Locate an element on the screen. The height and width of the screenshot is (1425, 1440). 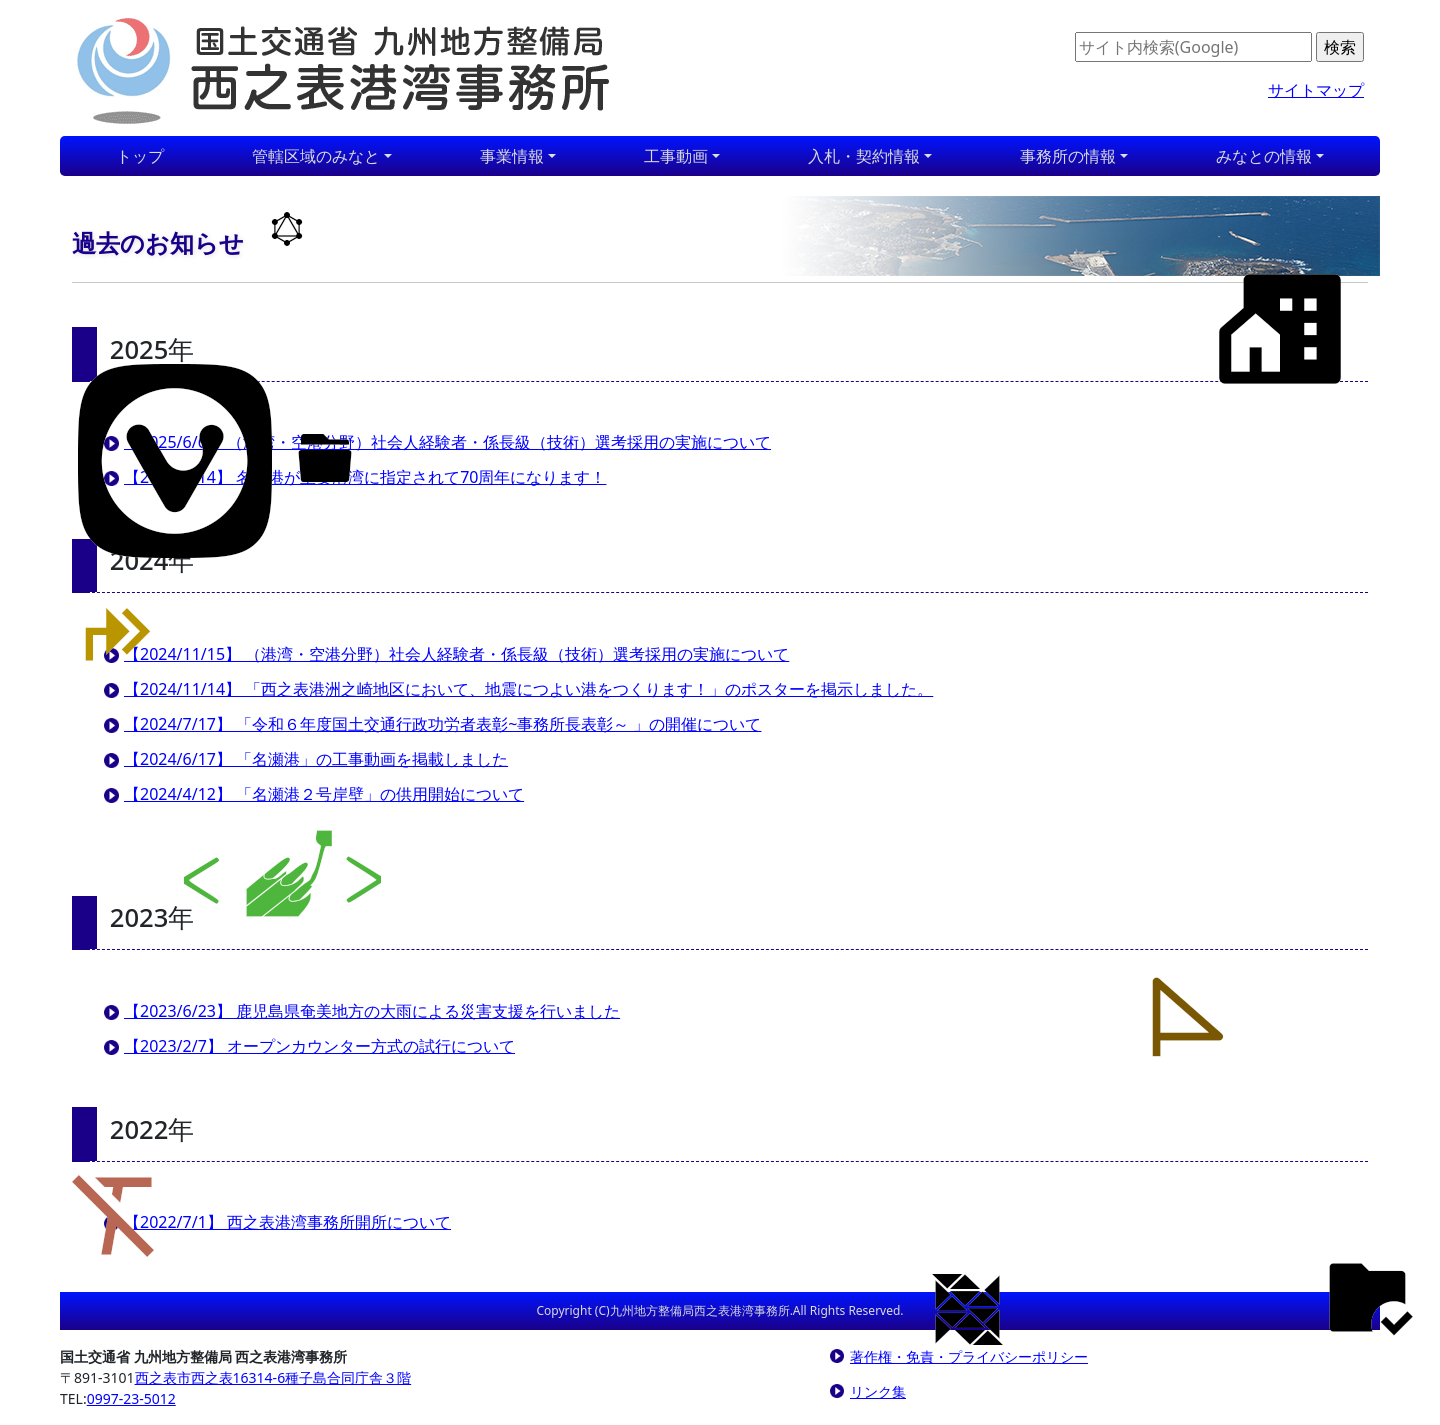
graphql api or technology indicator is located at coordinates (287, 229).